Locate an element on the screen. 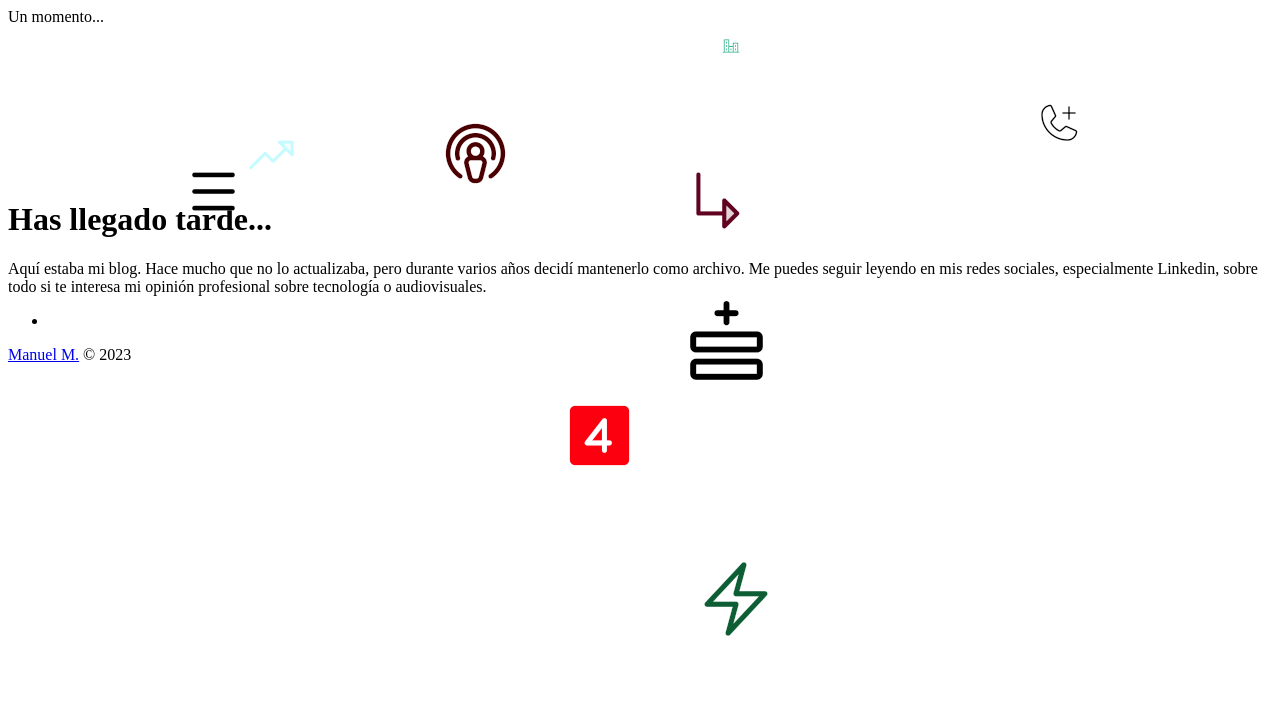  redirect or forward content to another destination is located at coordinates (713, 200).